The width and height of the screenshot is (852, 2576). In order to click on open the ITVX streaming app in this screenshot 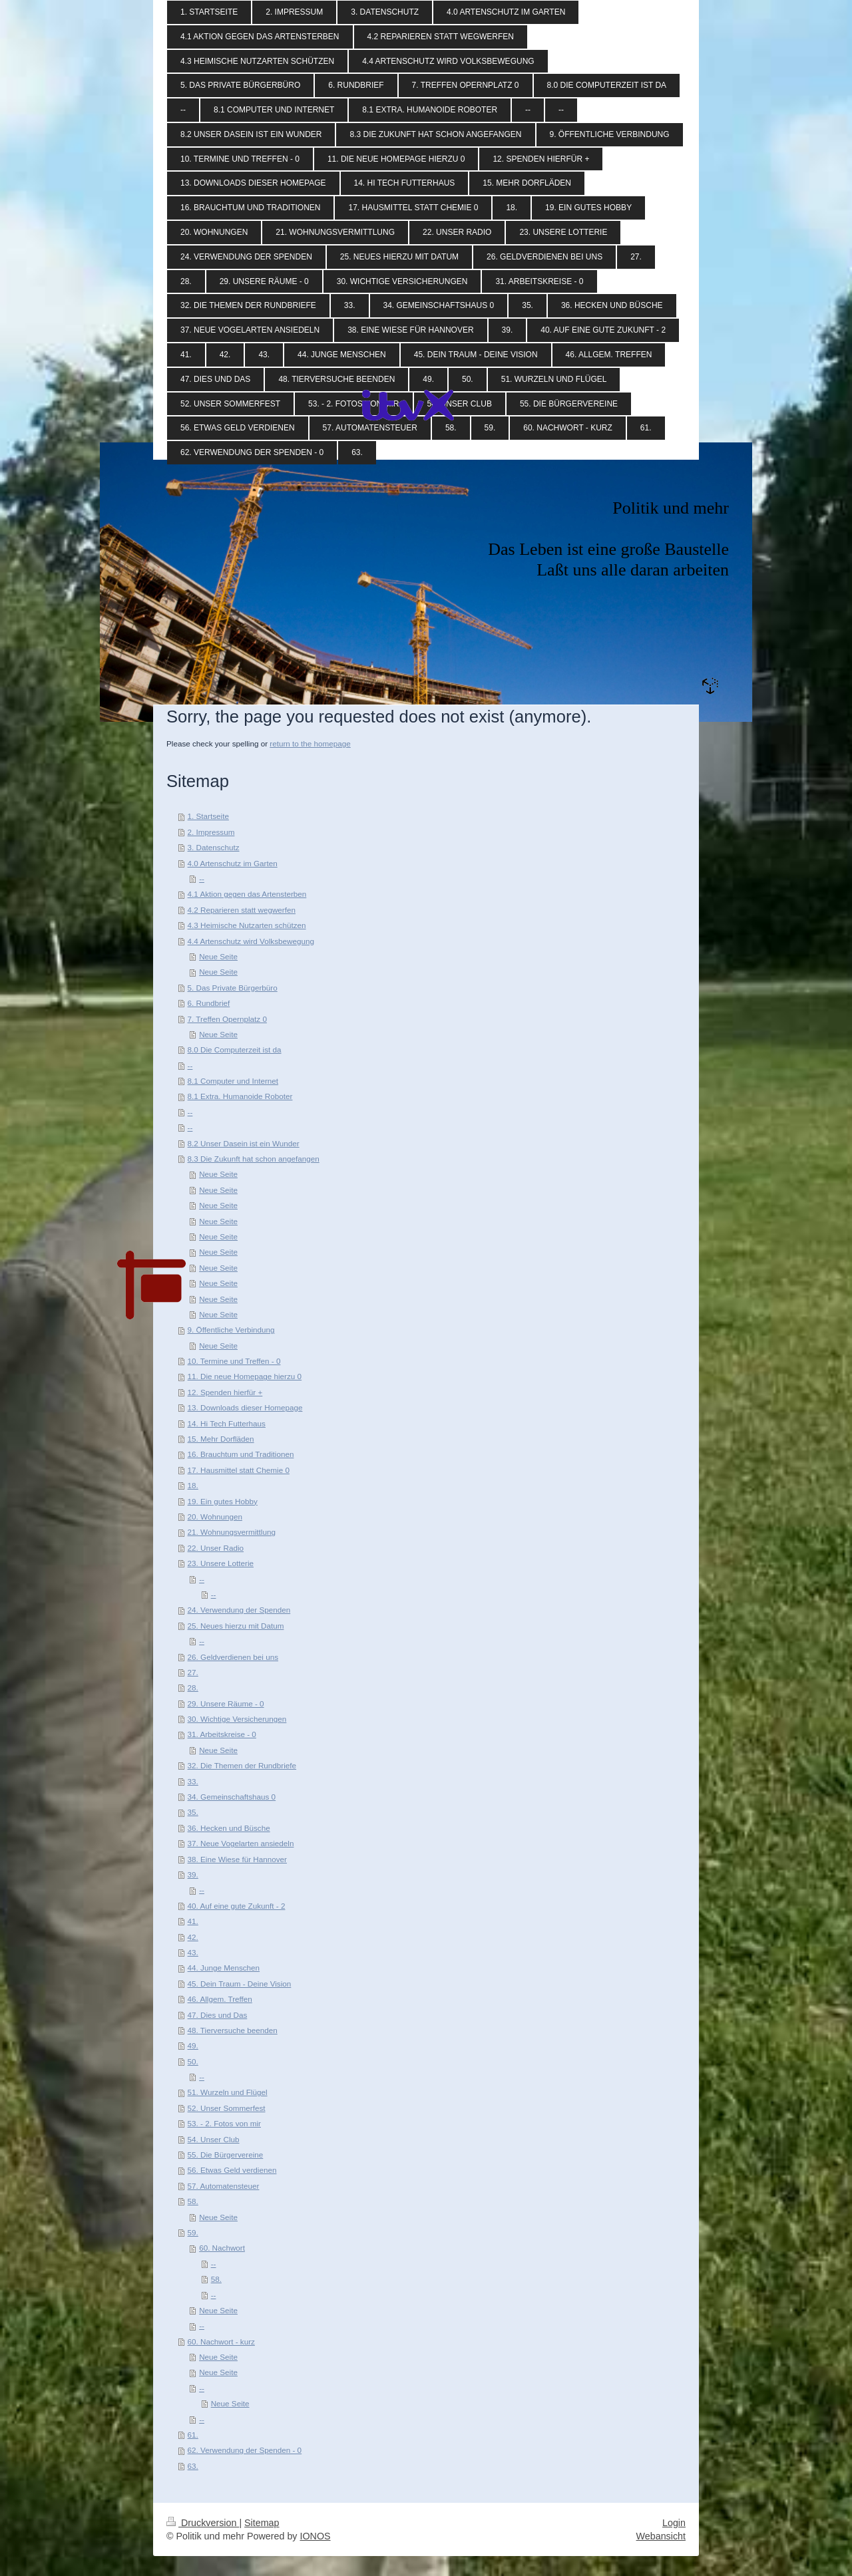, I will do `click(408, 405)`.